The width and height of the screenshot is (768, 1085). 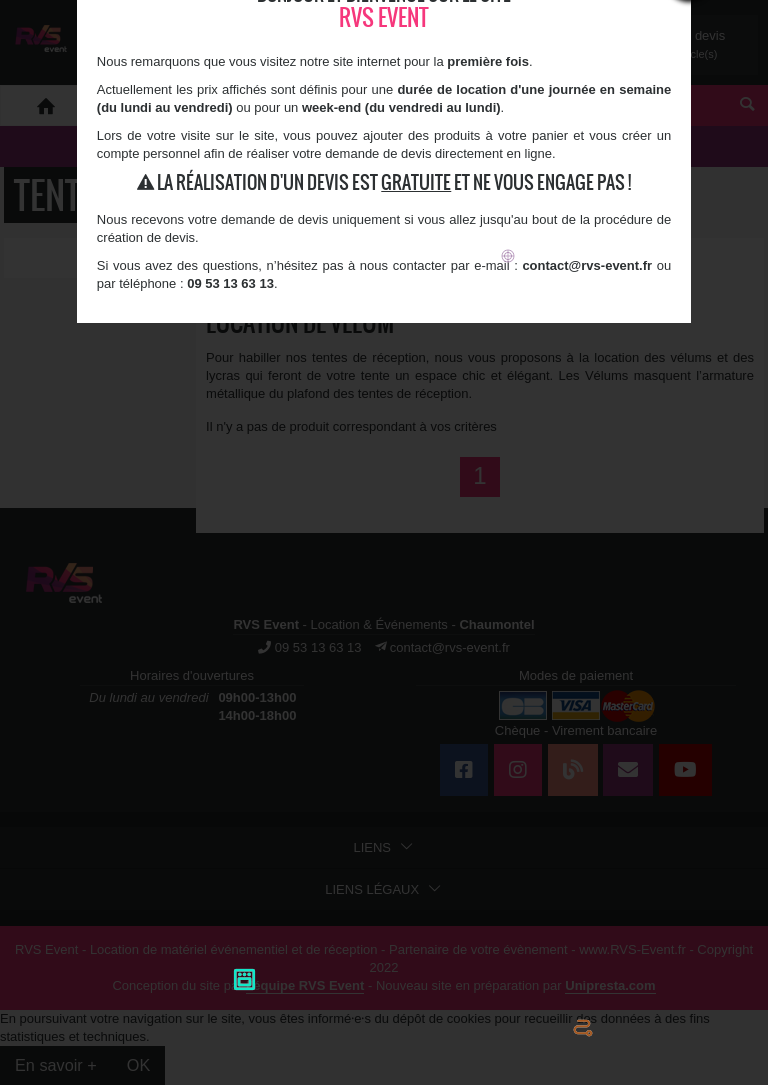 What do you see at coordinates (583, 1027) in the screenshot?
I see `view or edit a route path` at bounding box center [583, 1027].